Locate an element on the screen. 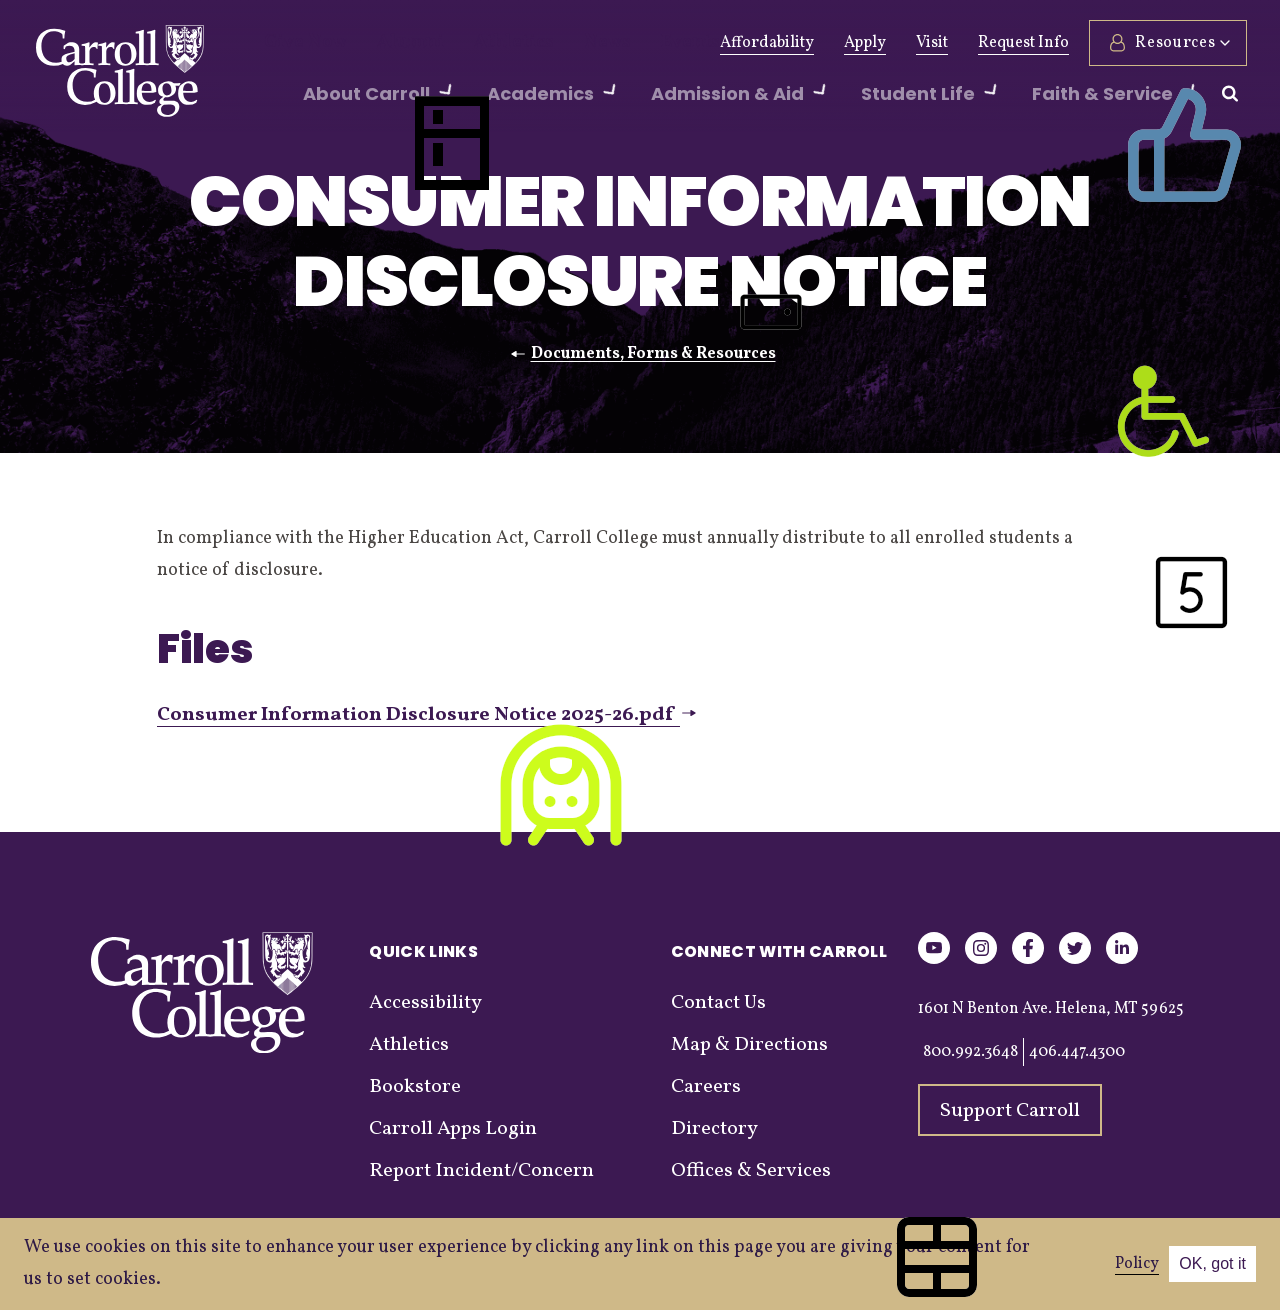 Image resolution: width=1280 pixels, height=1310 pixels. view train or rail transit options is located at coordinates (561, 785).